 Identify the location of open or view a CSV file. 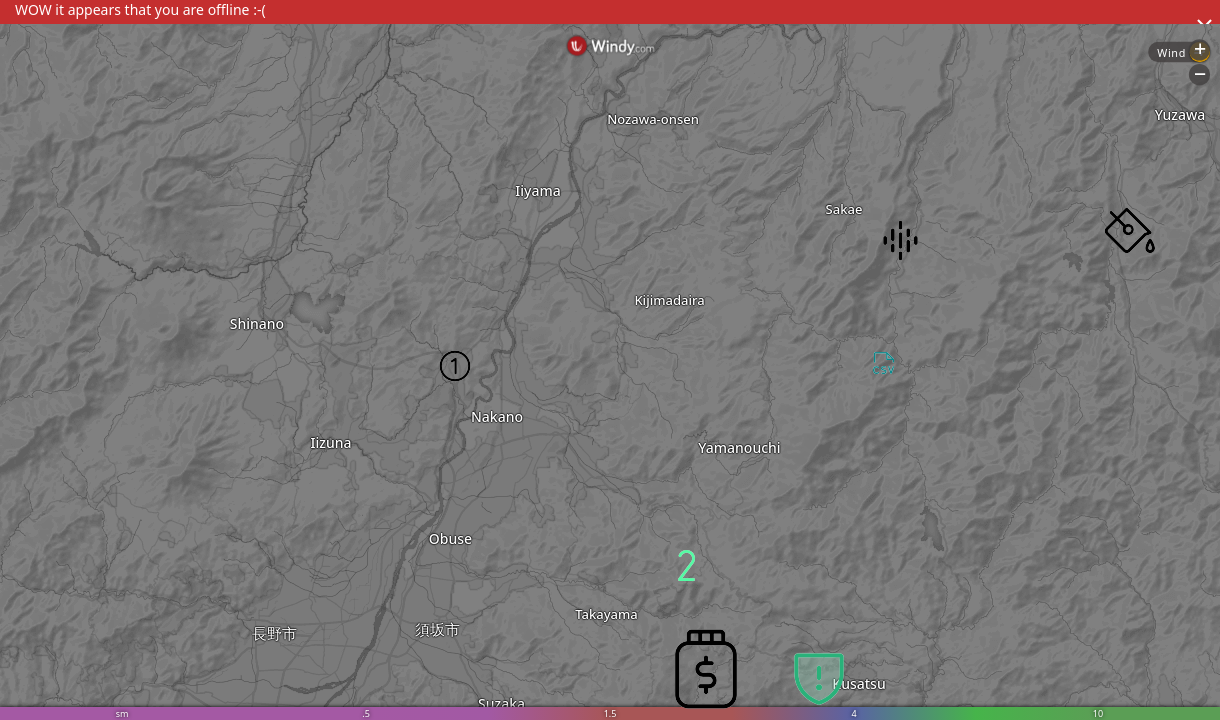
(884, 364).